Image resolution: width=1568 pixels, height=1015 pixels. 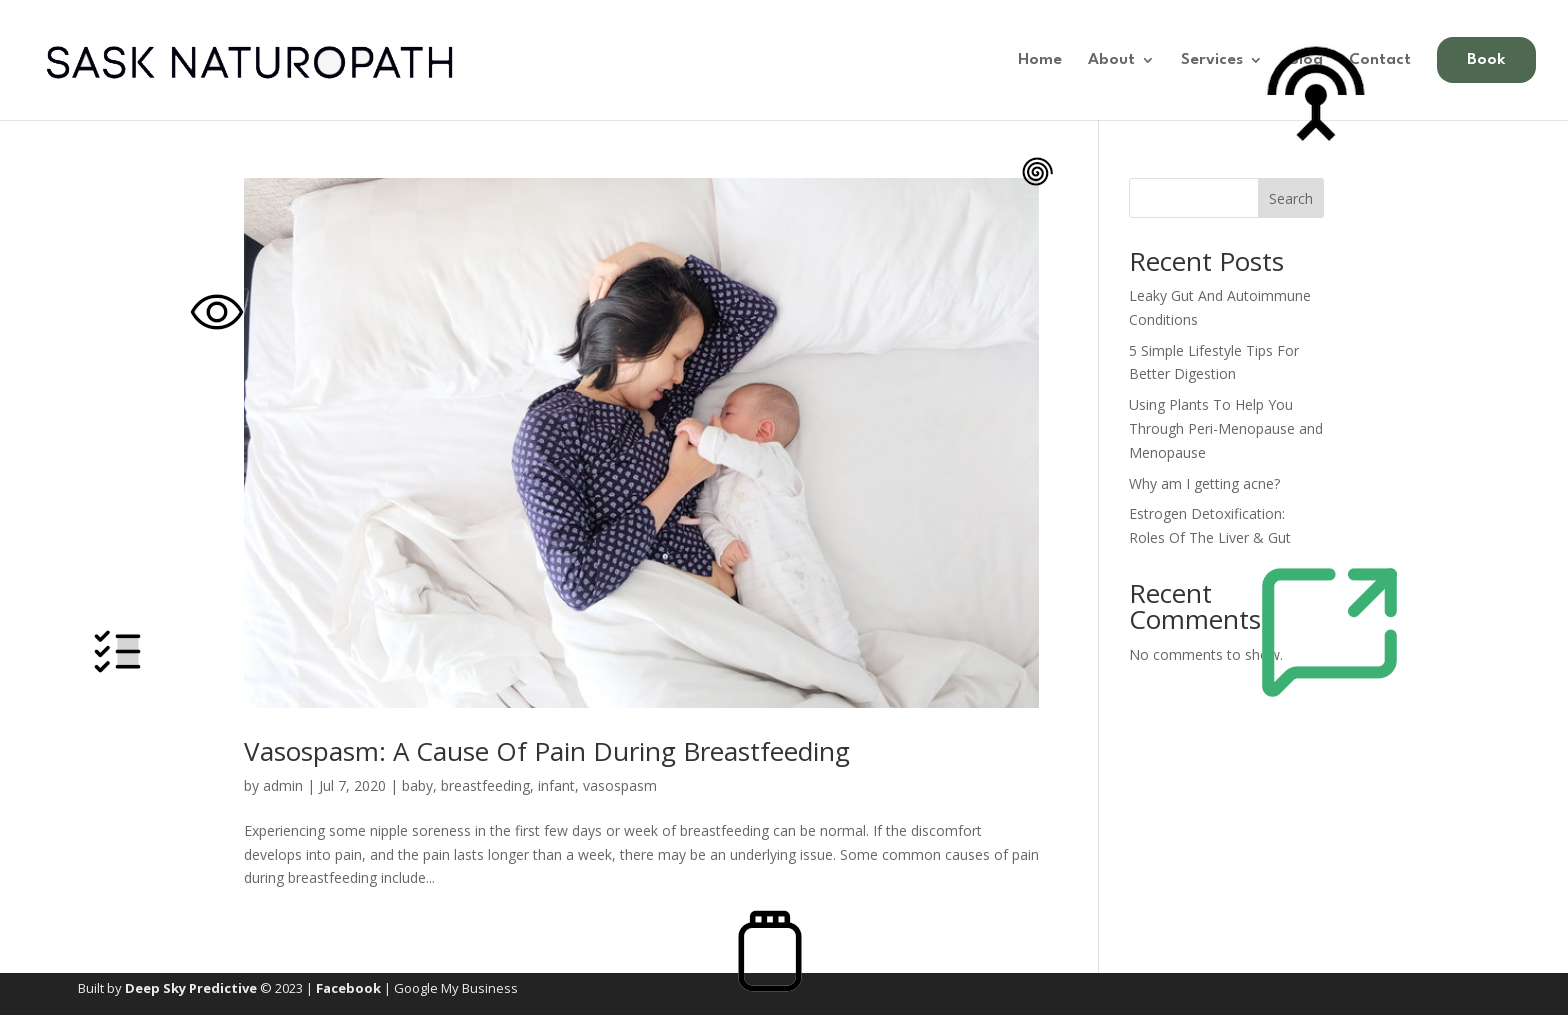 I want to click on view or preview content, so click(x=217, y=312).